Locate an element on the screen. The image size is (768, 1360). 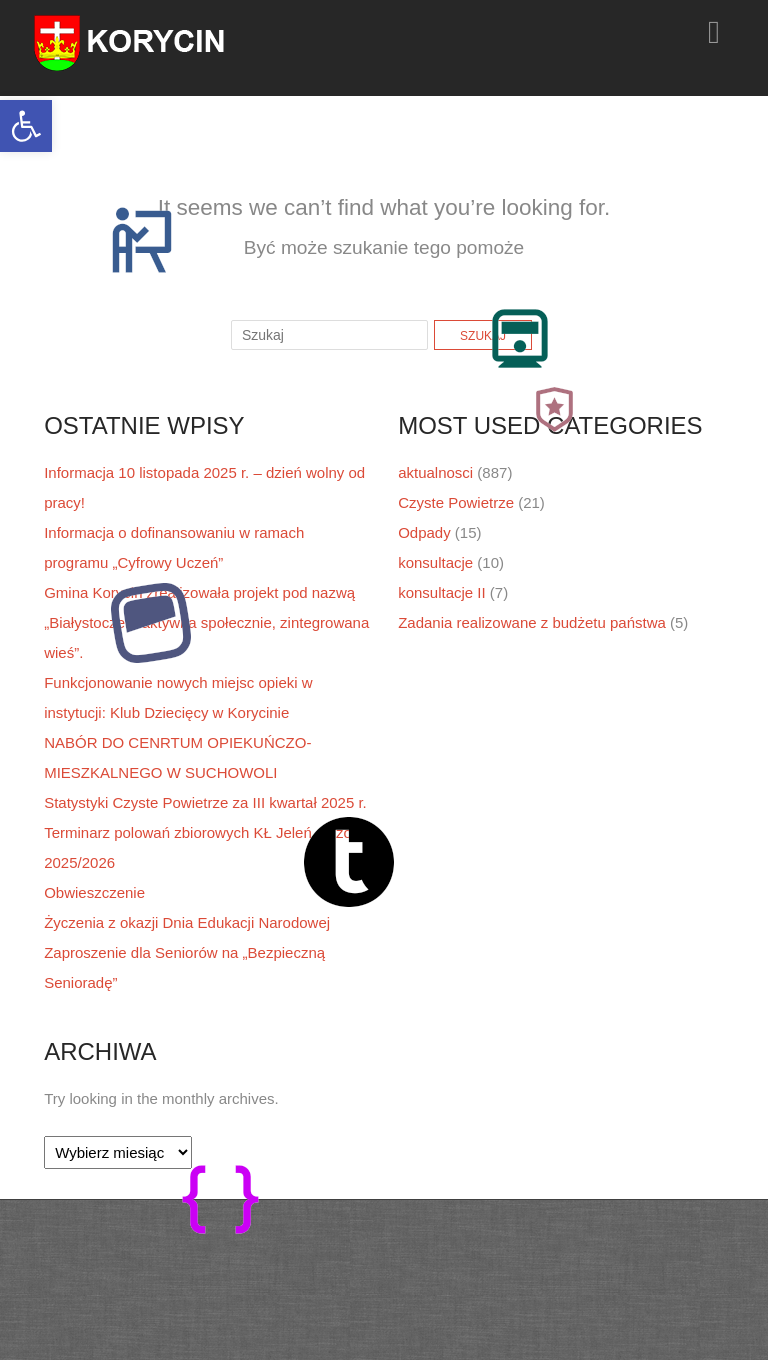
indicates premium or verified security status is located at coordinates (554, 409).